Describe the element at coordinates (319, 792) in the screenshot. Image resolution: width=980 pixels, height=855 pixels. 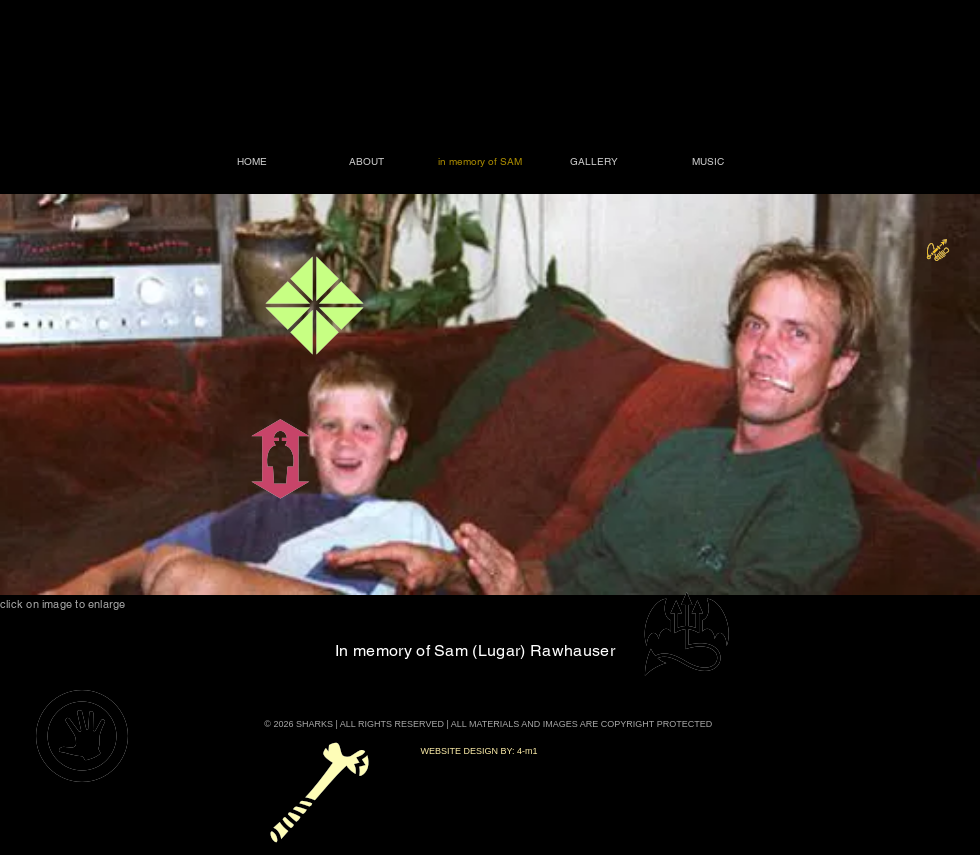
I see `select bone mace as equipped weapon` at that location.